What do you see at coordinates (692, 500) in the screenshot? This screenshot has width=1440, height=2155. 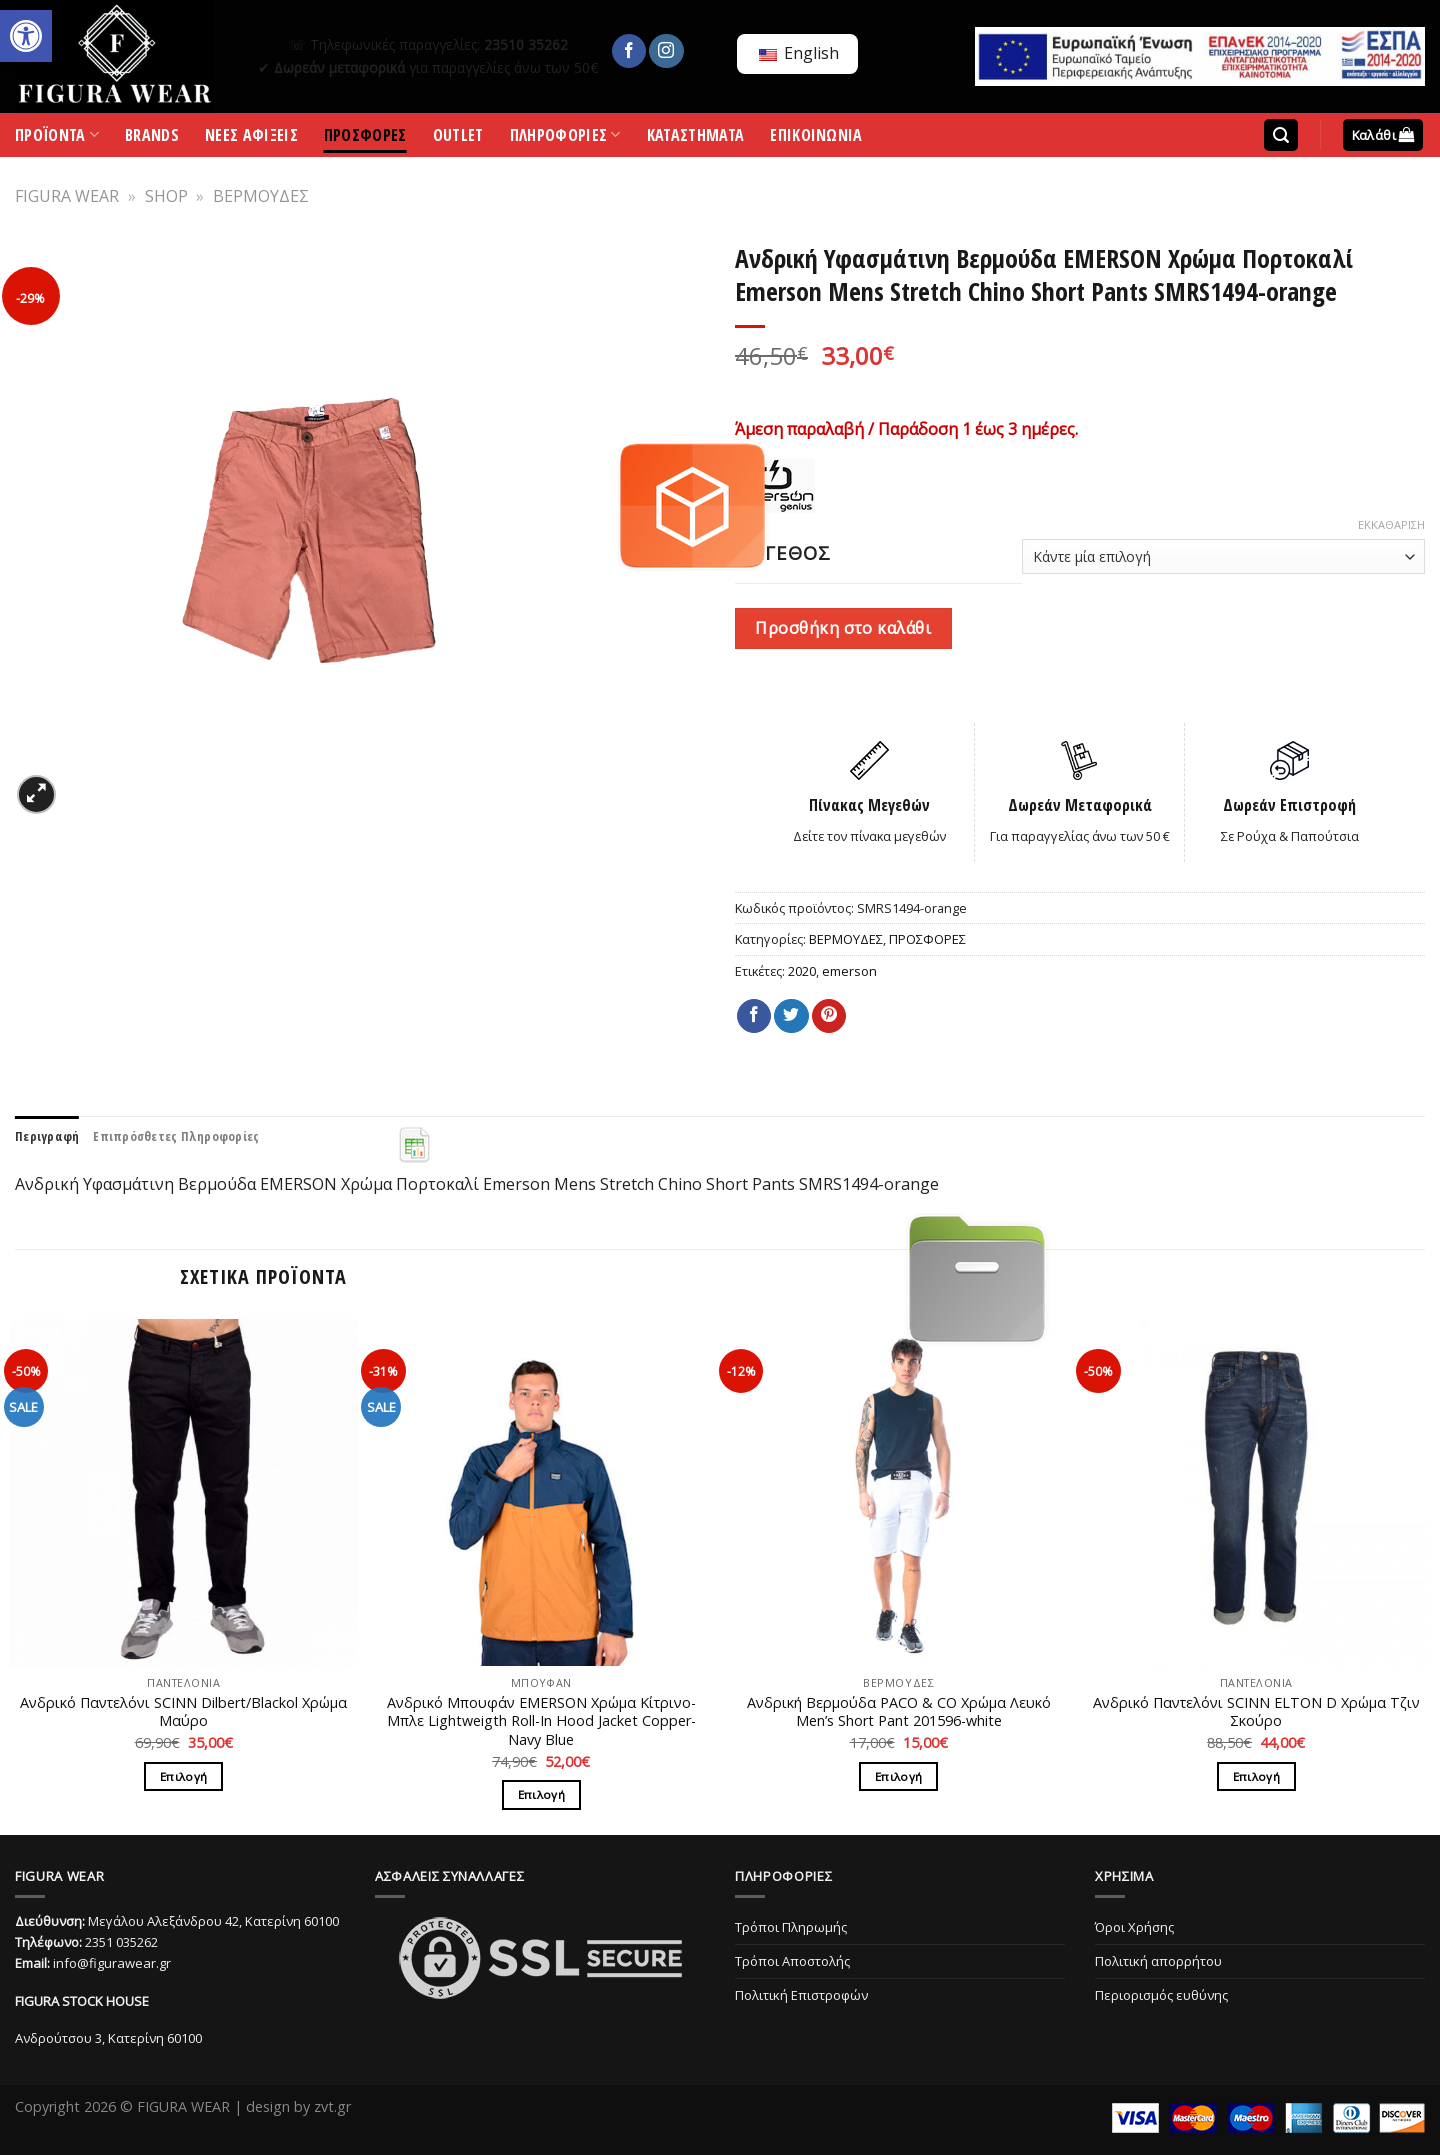 I see `open a 3D model file in STL format` at bounding box center [692, 500].